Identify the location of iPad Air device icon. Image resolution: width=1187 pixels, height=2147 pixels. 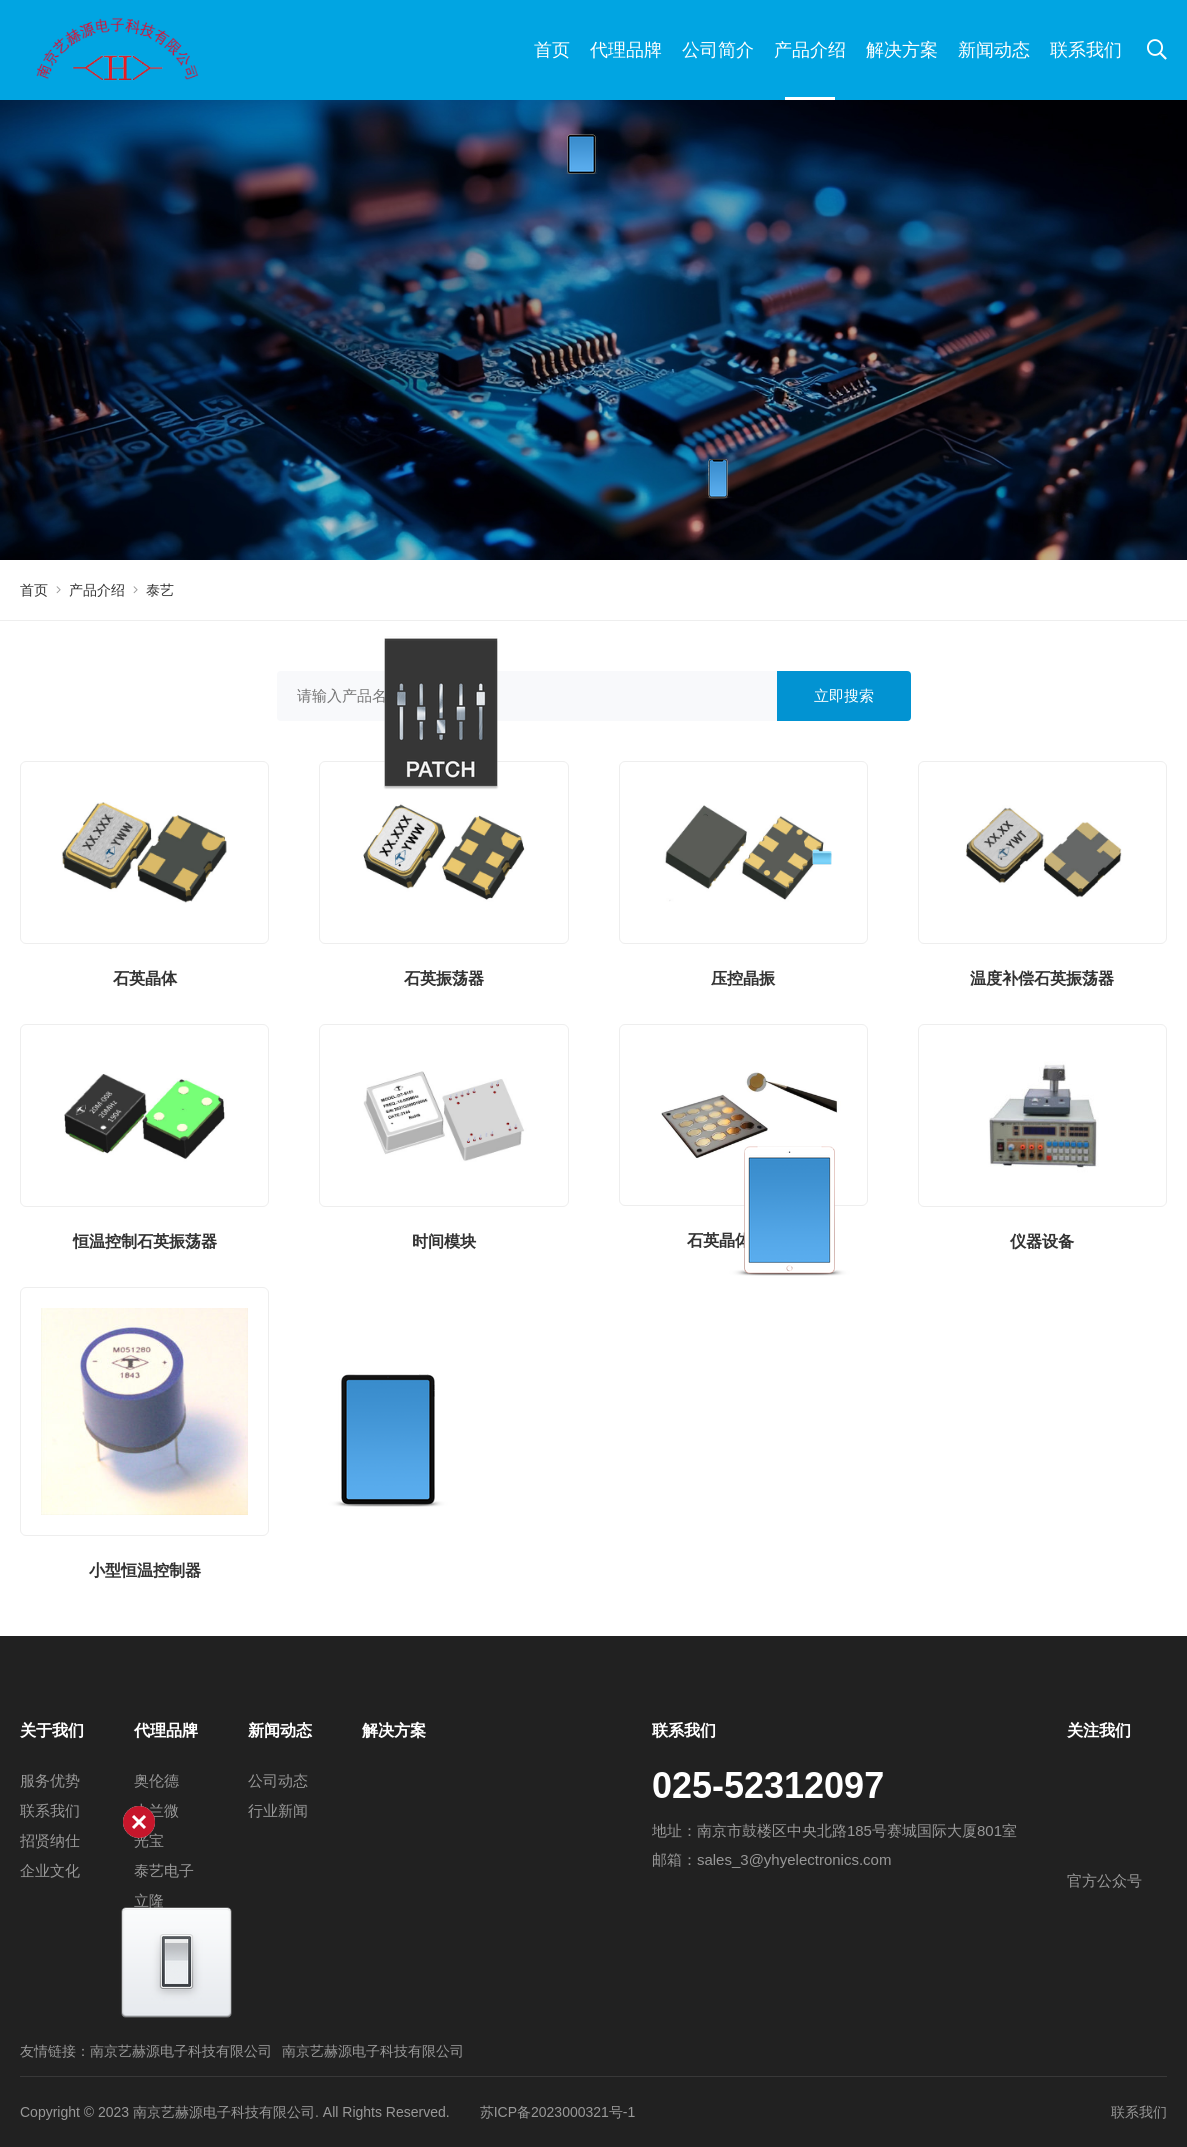
(388, 1441).